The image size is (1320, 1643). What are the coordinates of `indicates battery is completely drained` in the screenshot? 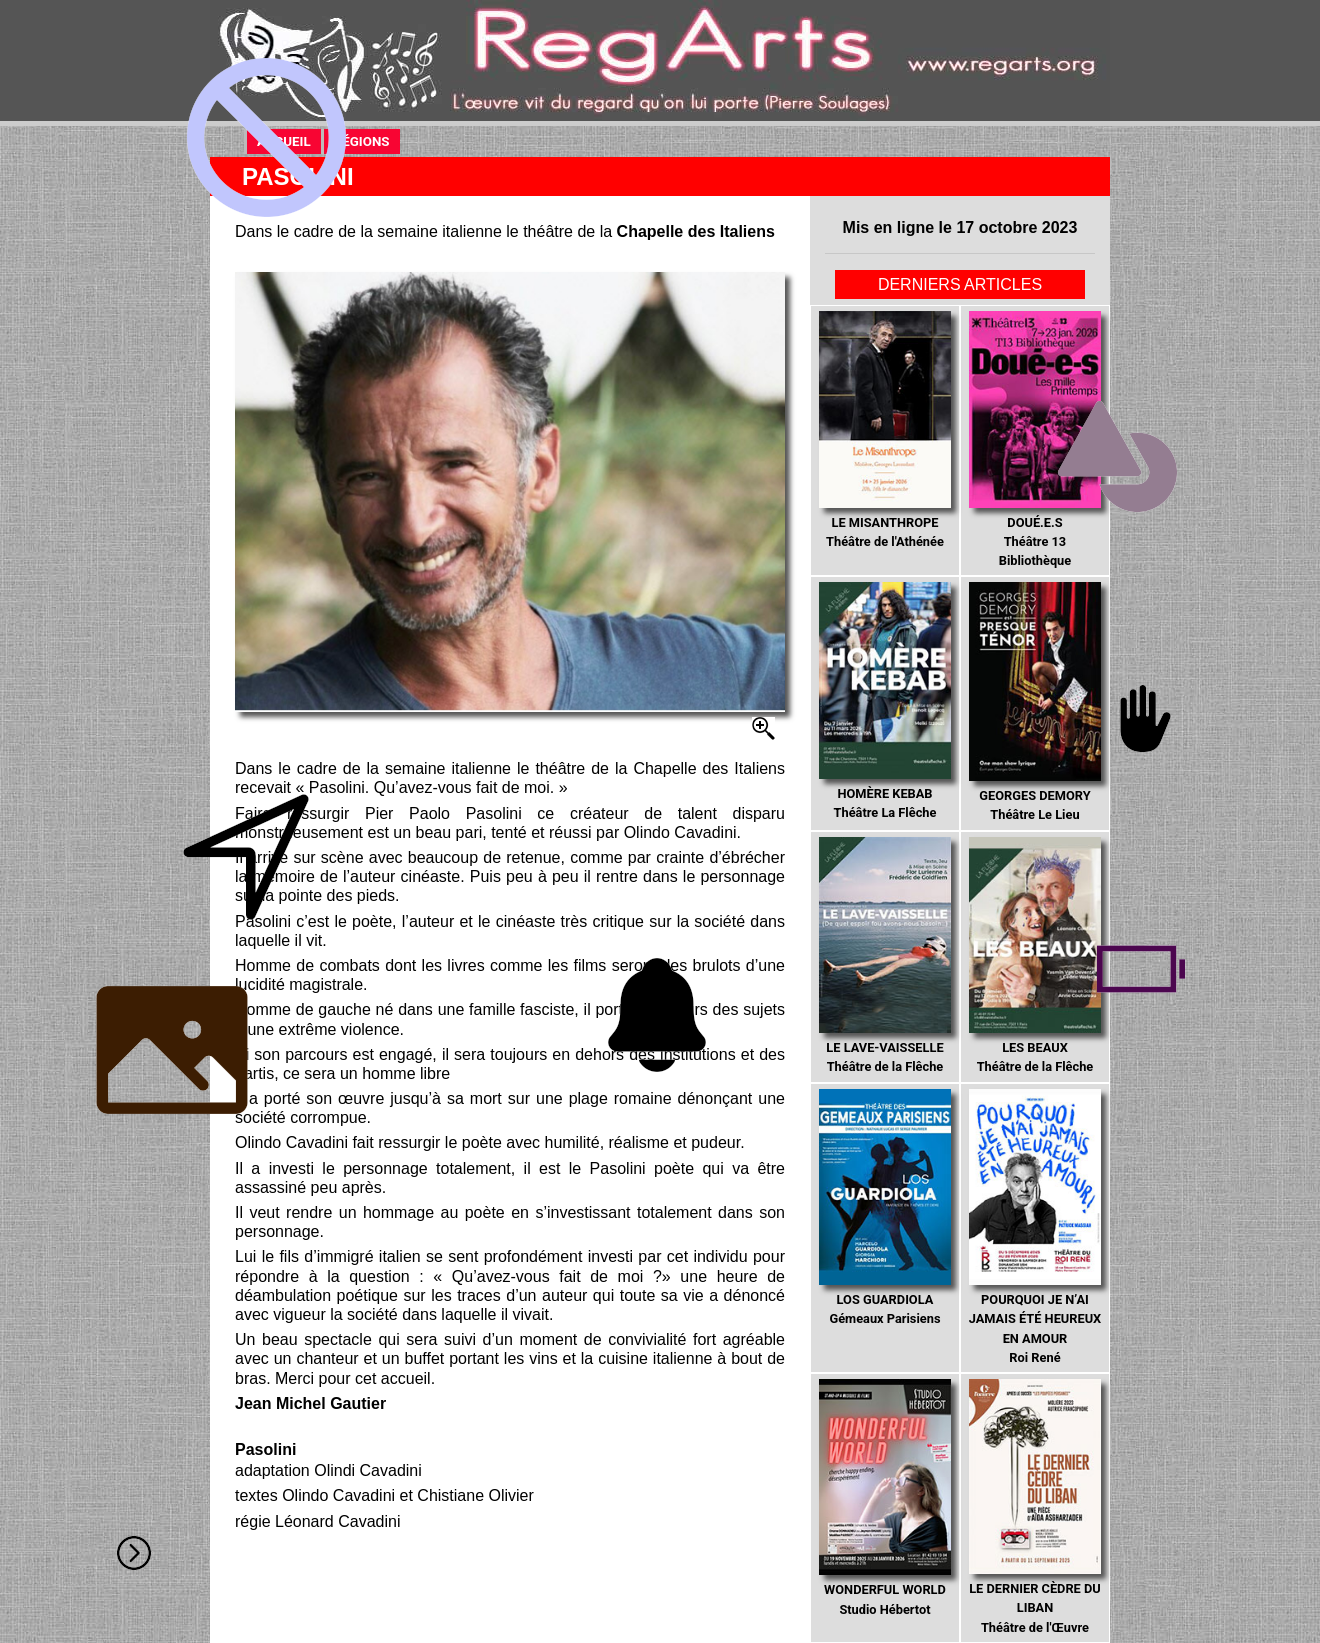 It's located at (1141, 969).